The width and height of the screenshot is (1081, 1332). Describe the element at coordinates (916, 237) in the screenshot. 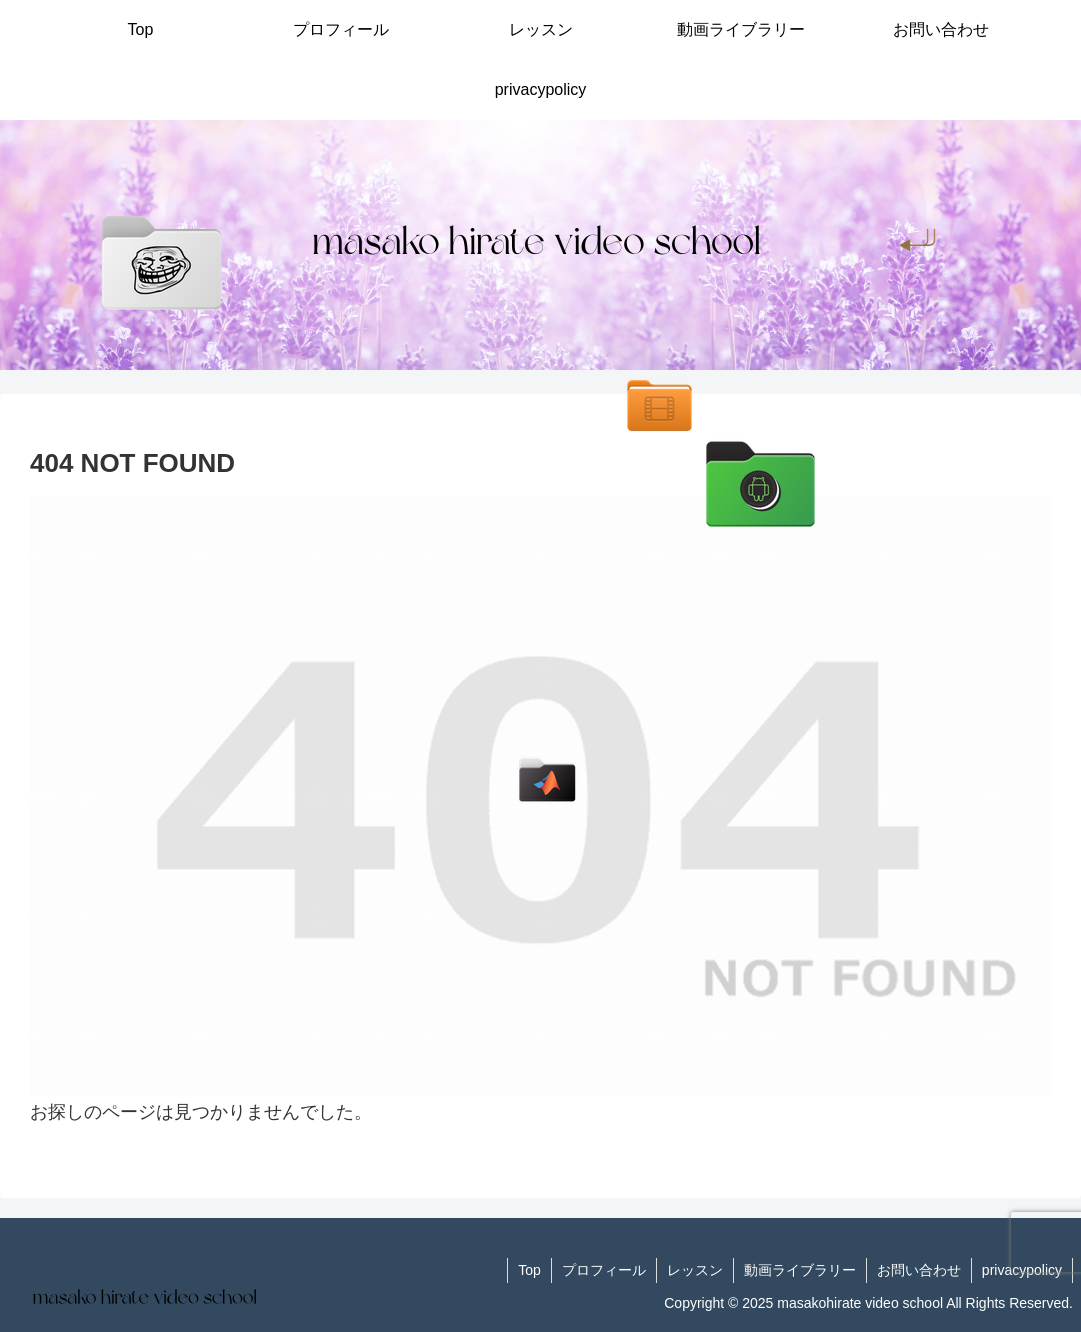

I see `reply to all recipients of an email` at that location.